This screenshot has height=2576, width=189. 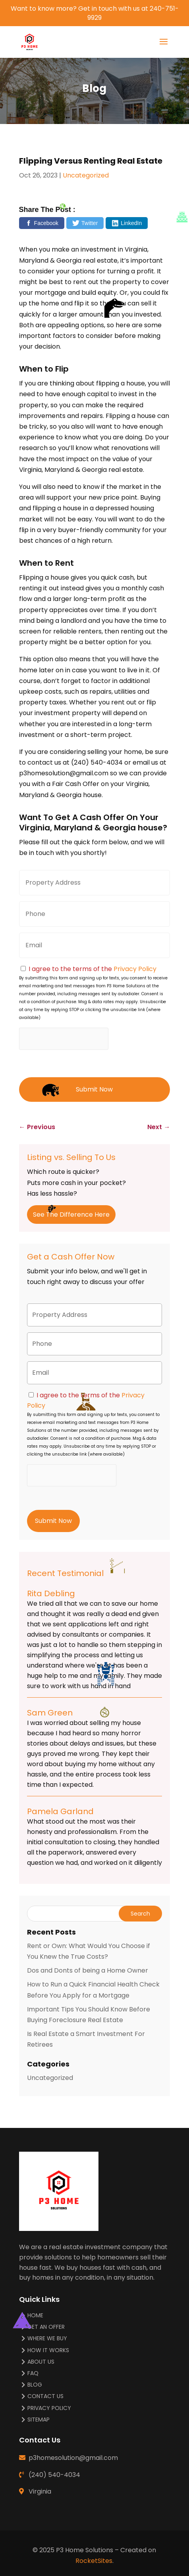 What do you see at coordinates (104, 1712) in the screenshot?
I see `navigate to astronomy or celestial tools` at bounding box center [104, 1712].